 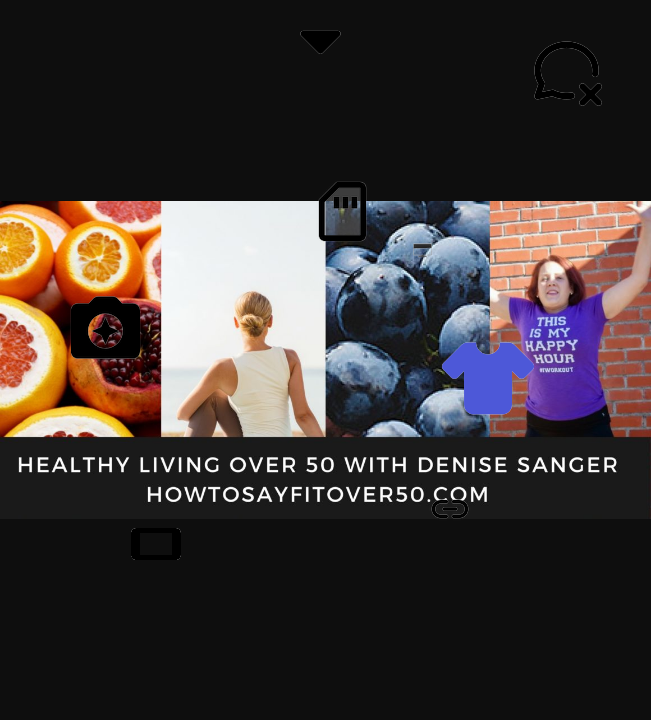 I want to click on switch device to landscape mode, so click(x=156, y=544).